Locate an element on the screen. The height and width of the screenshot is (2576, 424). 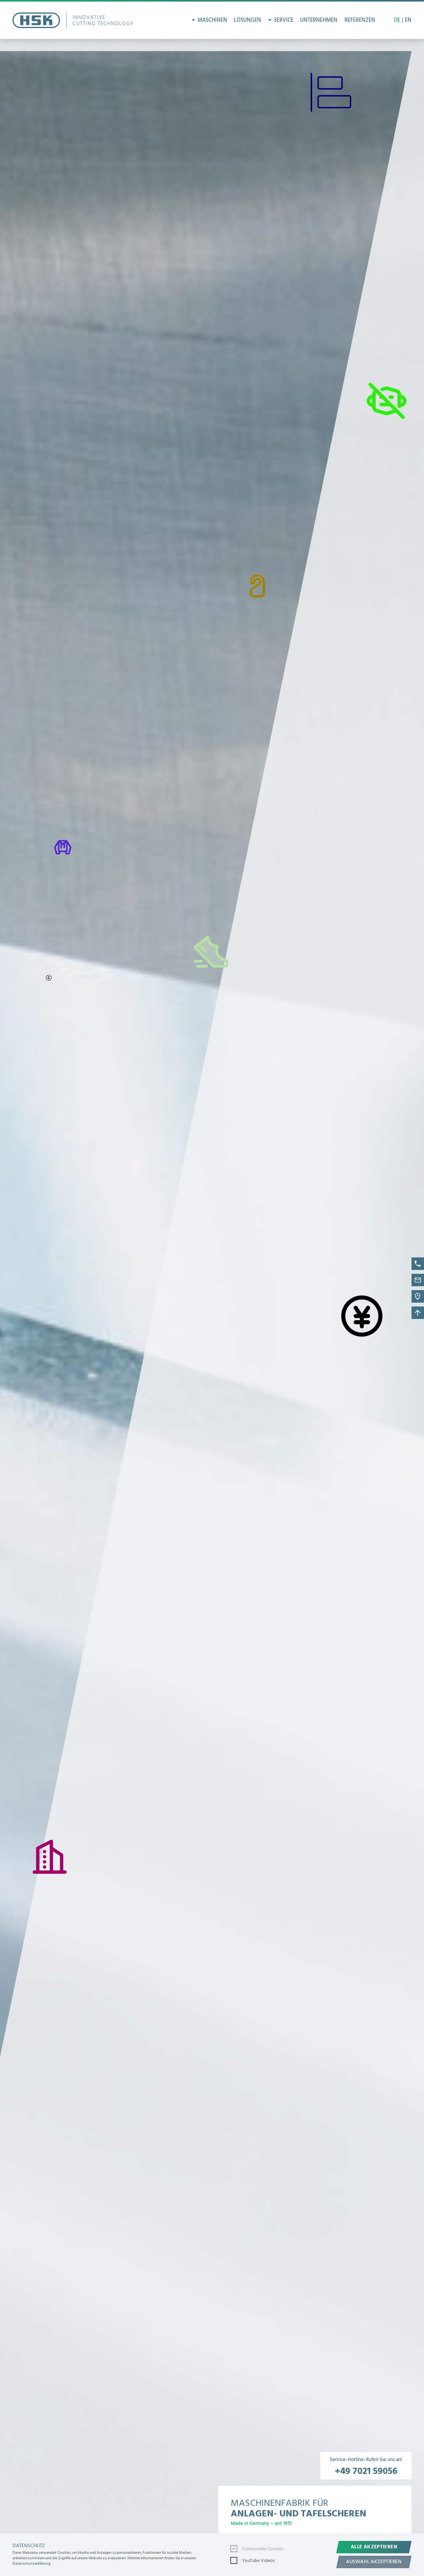
face mask not required is located at coordinates (387, 401).